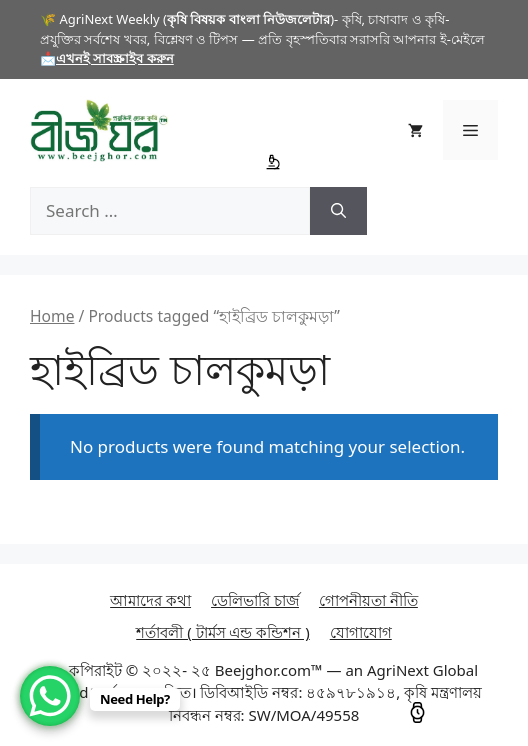  I want to click on access scientific or research tools, so click(273, 162).